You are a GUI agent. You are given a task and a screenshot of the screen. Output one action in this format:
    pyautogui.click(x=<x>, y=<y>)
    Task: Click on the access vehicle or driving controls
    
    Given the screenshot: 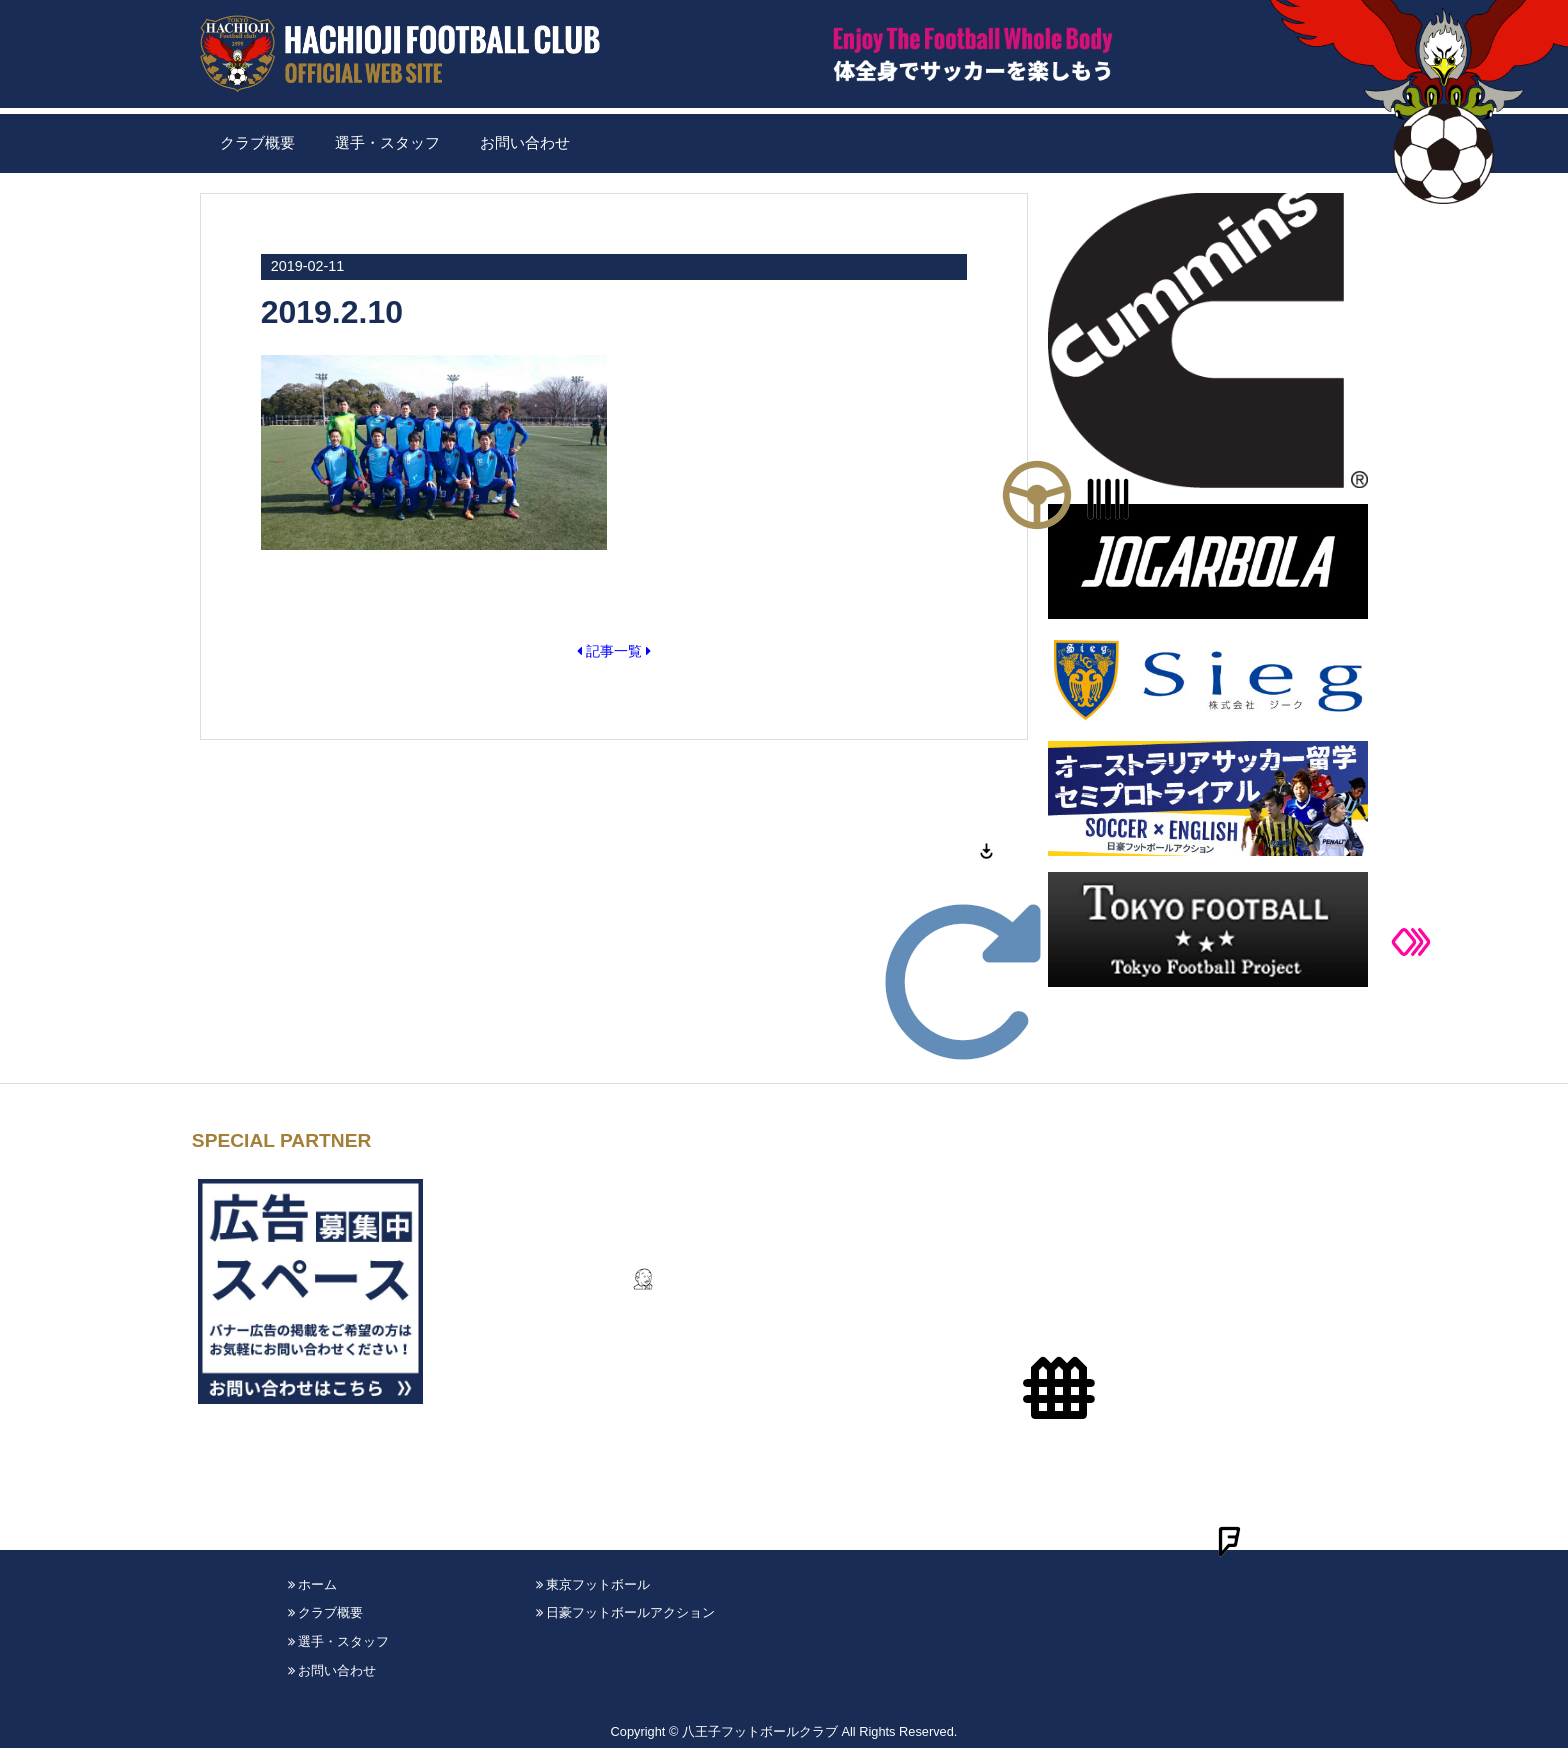 What is the action you would take?
    pyautogui.click(x=1037, y=495)
    